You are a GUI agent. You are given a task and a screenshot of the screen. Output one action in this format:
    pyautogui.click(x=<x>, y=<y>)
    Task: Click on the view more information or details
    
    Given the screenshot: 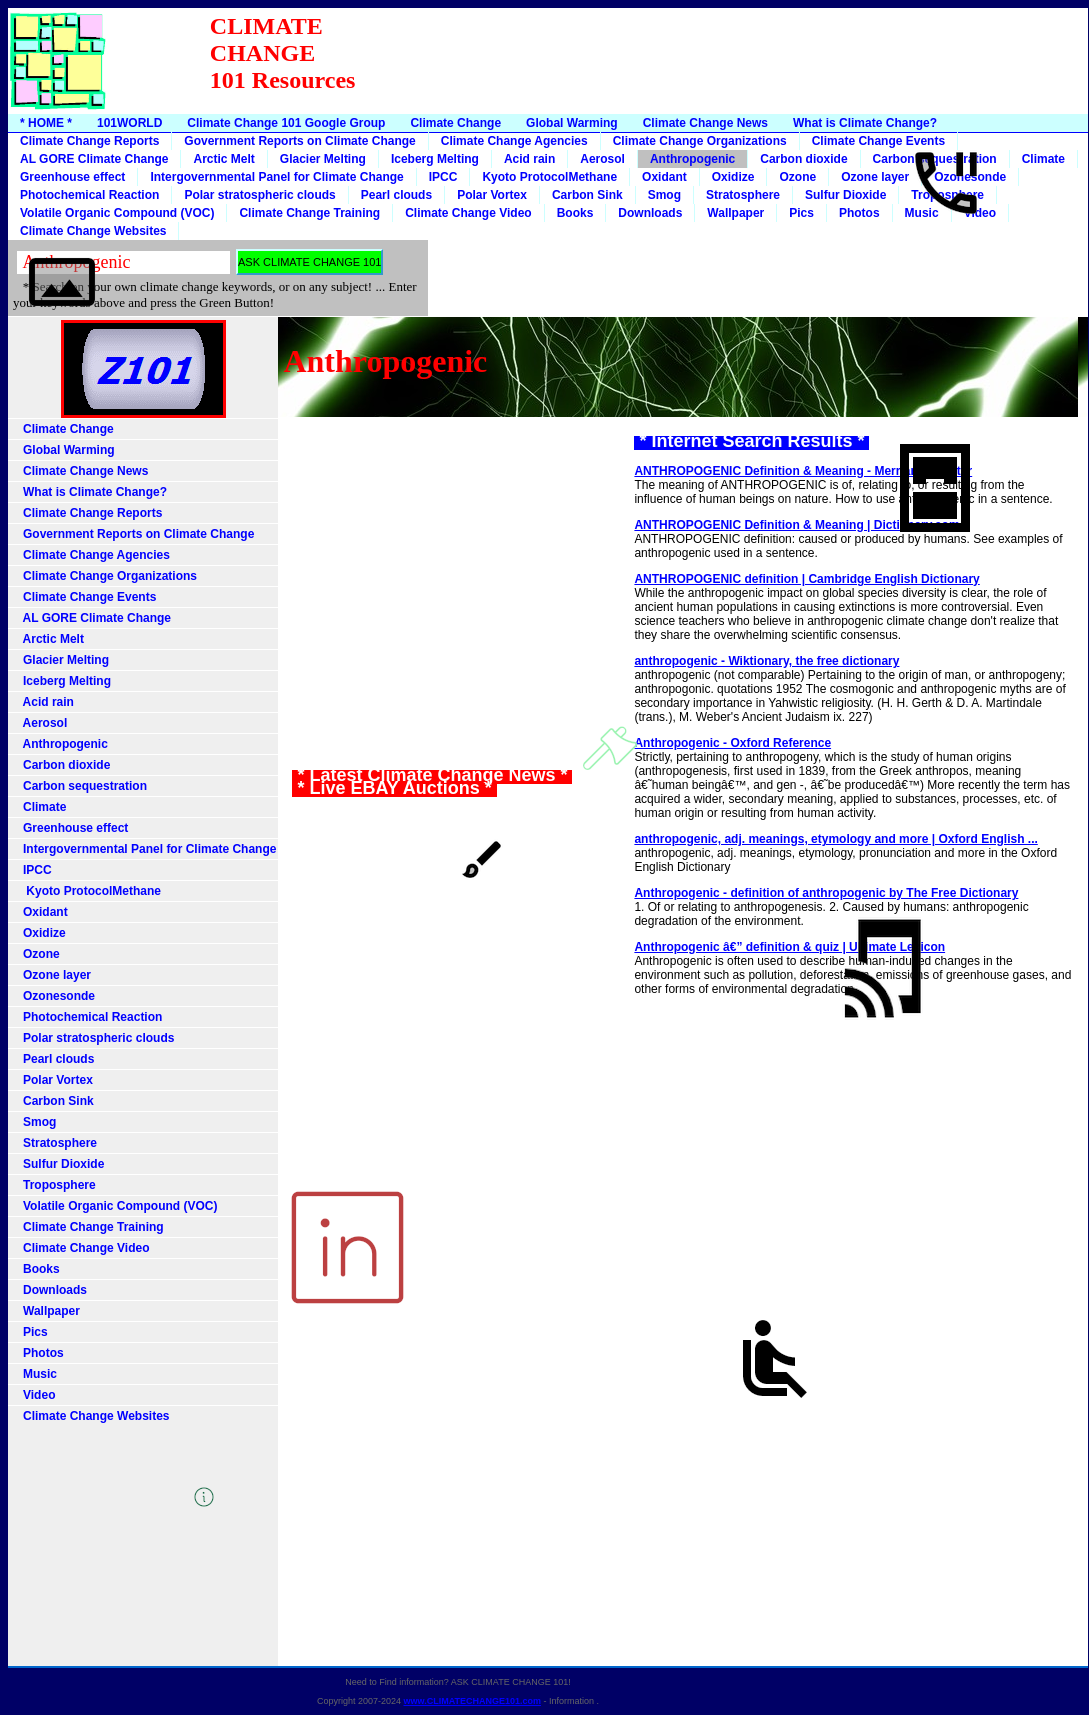 What is the action you would take?
    pyautogui.click(x=204, y=1497)
    